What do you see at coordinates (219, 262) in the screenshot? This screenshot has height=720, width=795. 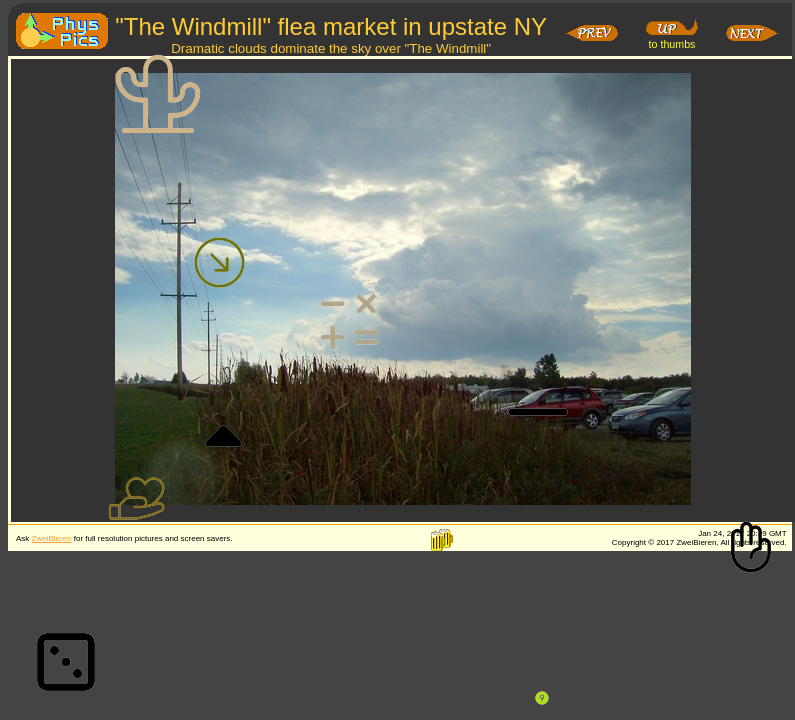 I see `navigate to the next item or section` at bounding box center [219, 262].